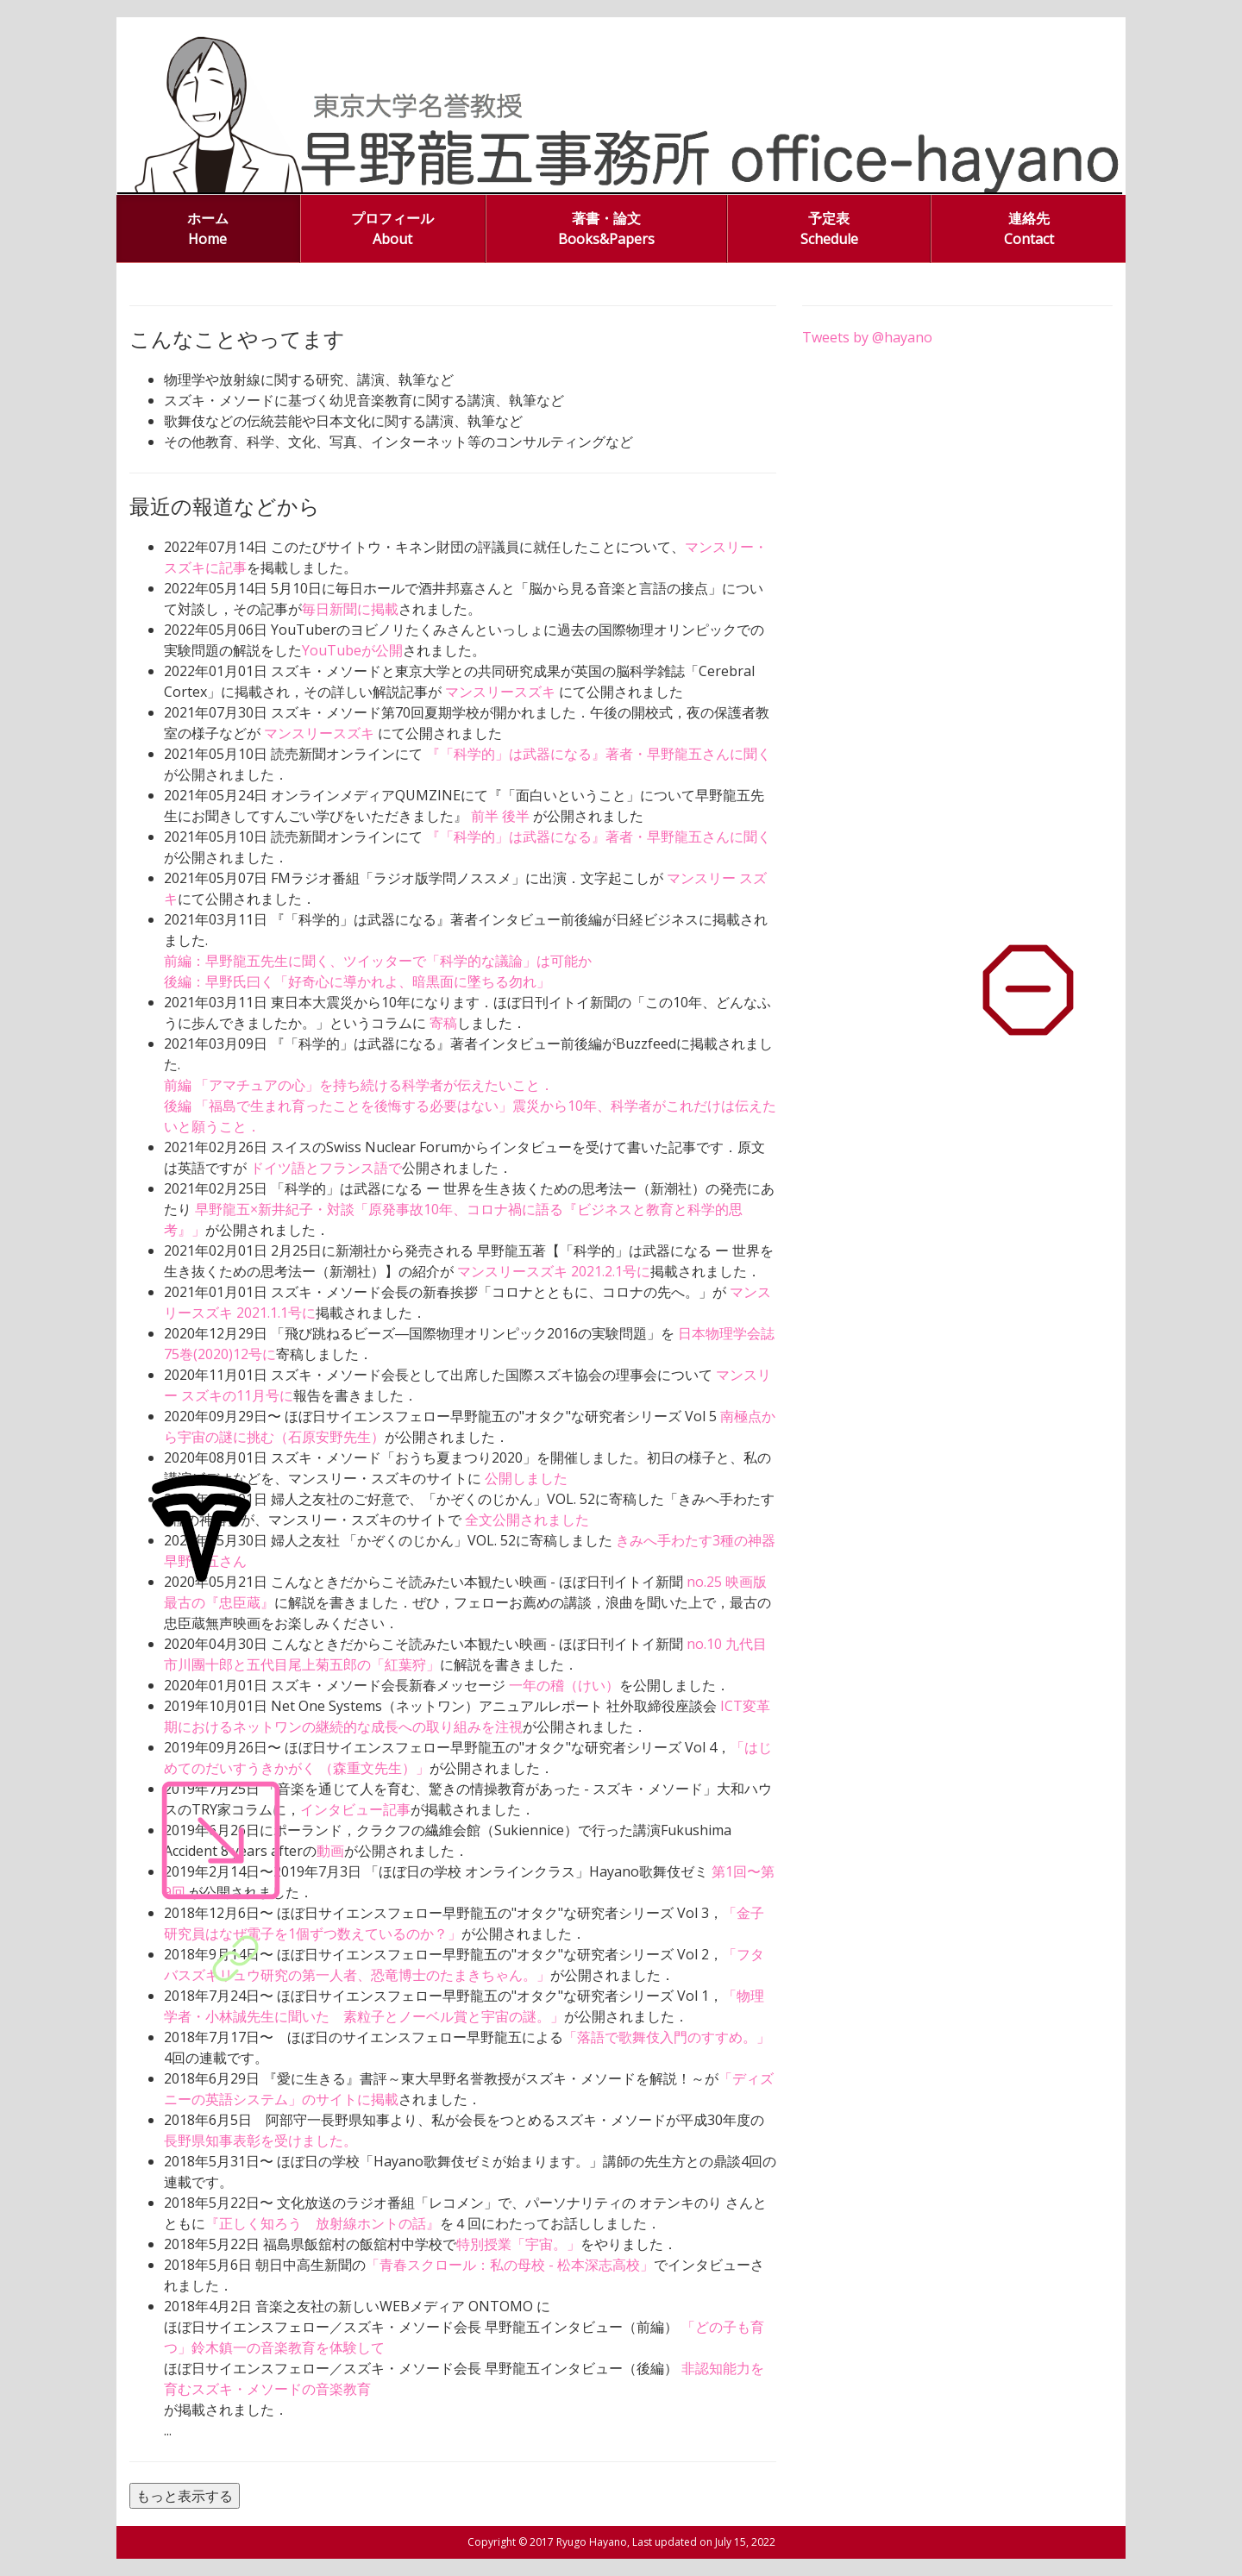  Describe the element at coordinates (201, 1526) in the screenshot. I see `Tesla brand logo` at that location.